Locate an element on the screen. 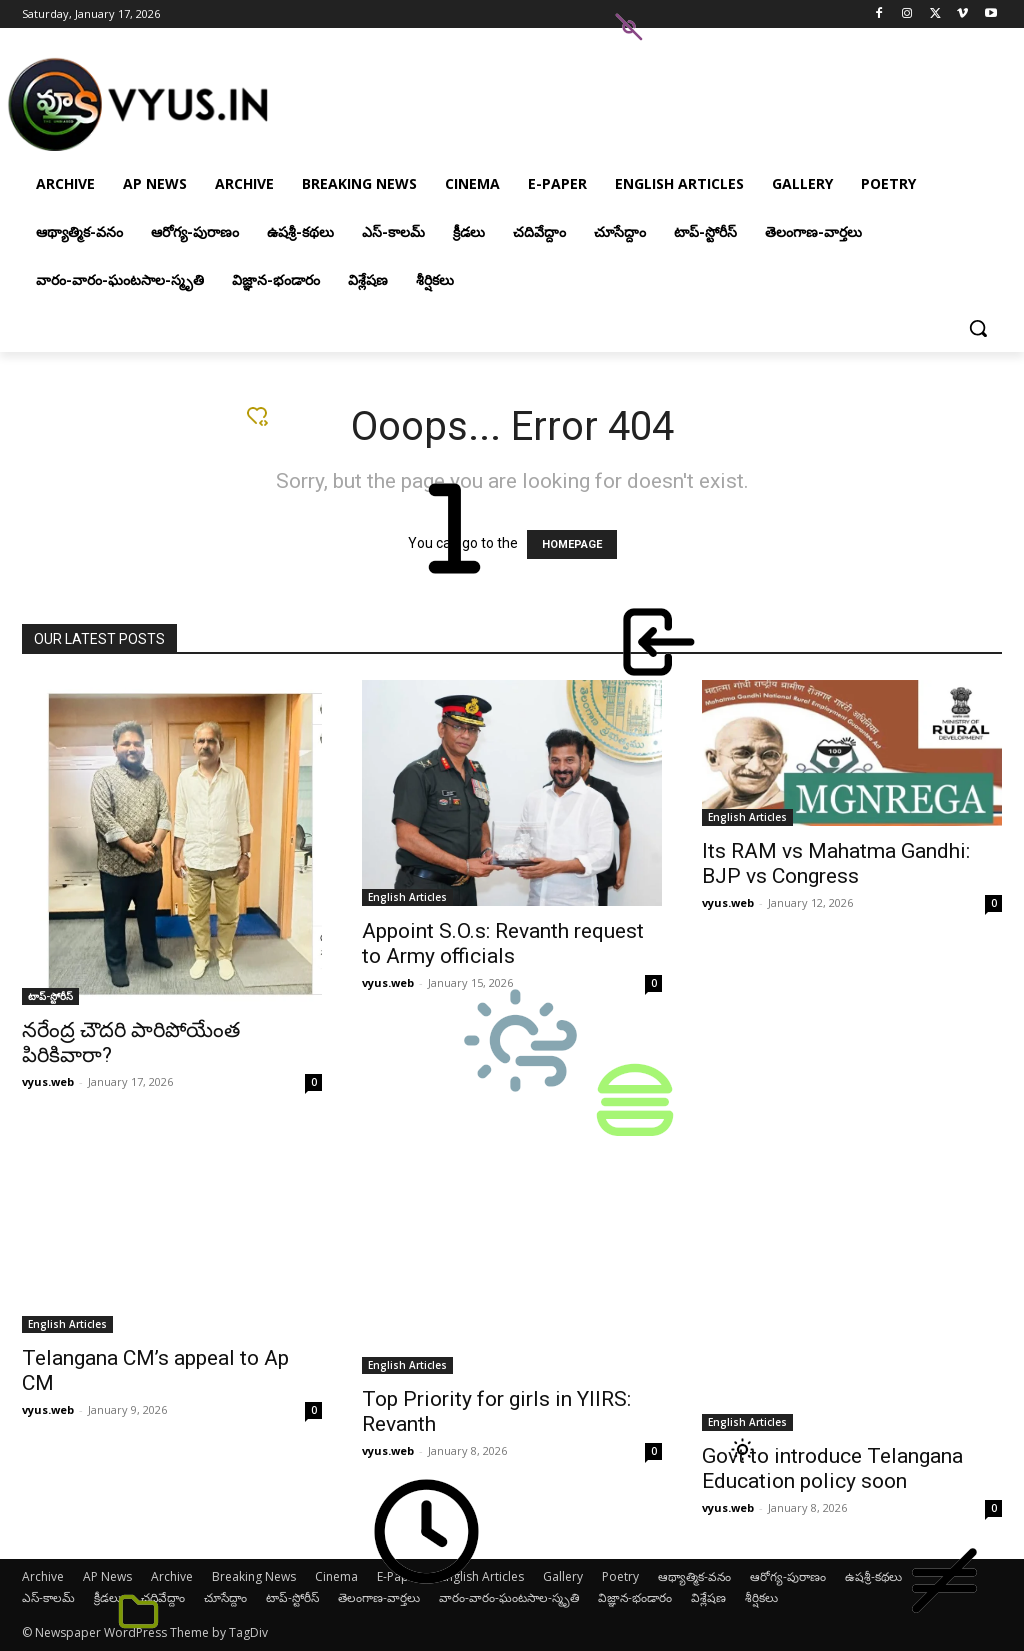 This screenshot has width=1024, height=1651. disable location point or marker is located at coordinates (629, 27).